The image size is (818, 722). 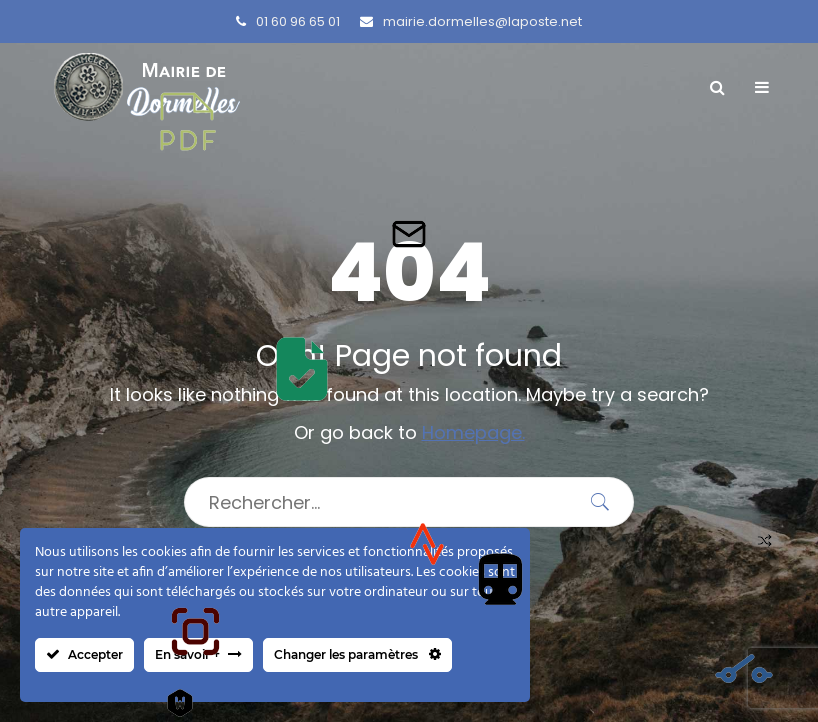 I want to click on shuffle or randomize content, so click(x=764, y=540).